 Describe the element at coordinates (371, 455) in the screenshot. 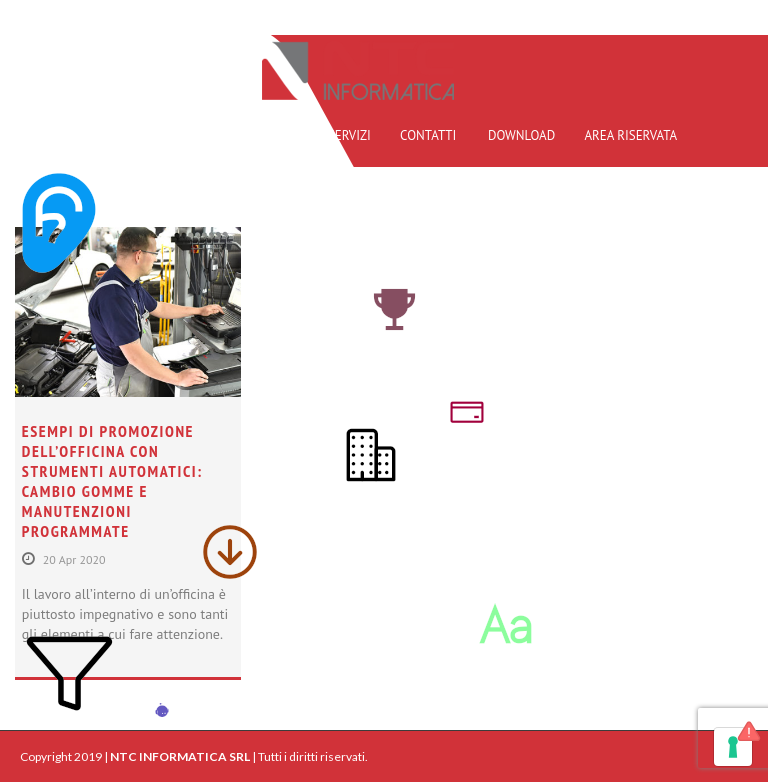

I see `view business or company information` at that location.